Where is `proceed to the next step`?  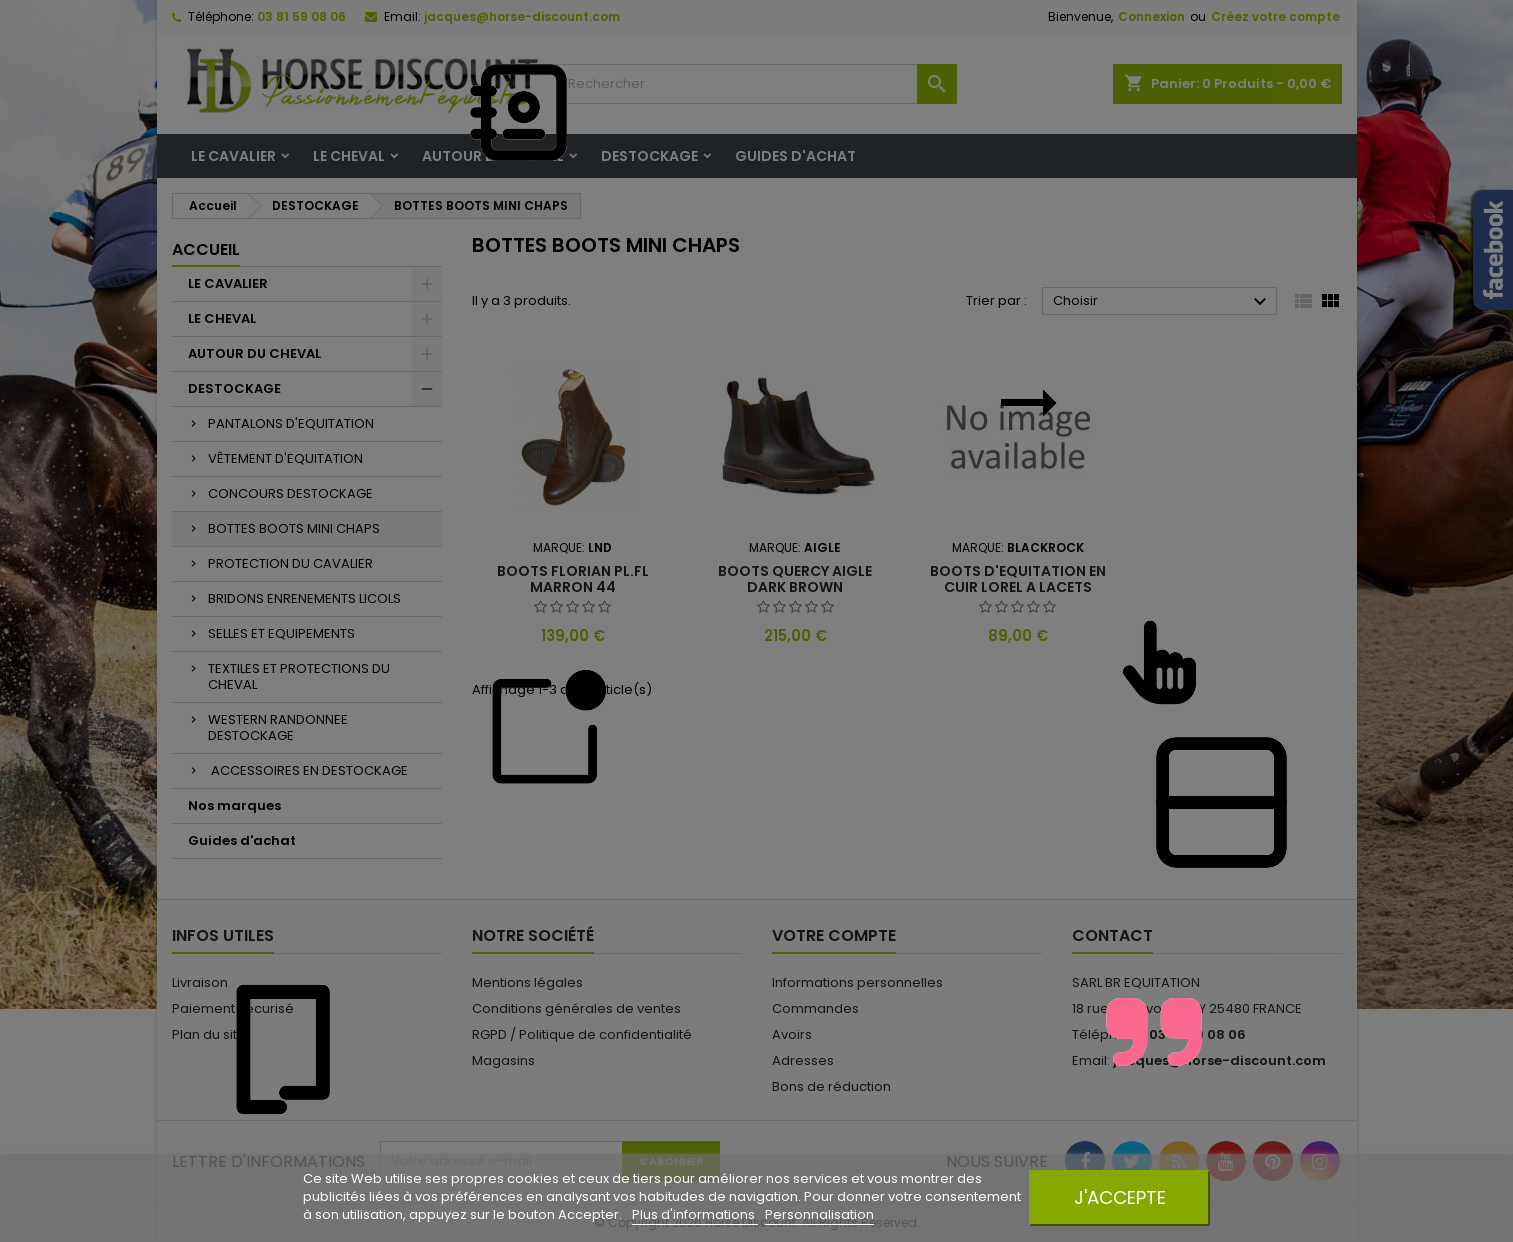 proceed to the next step is located at coordinates (1029, 403).